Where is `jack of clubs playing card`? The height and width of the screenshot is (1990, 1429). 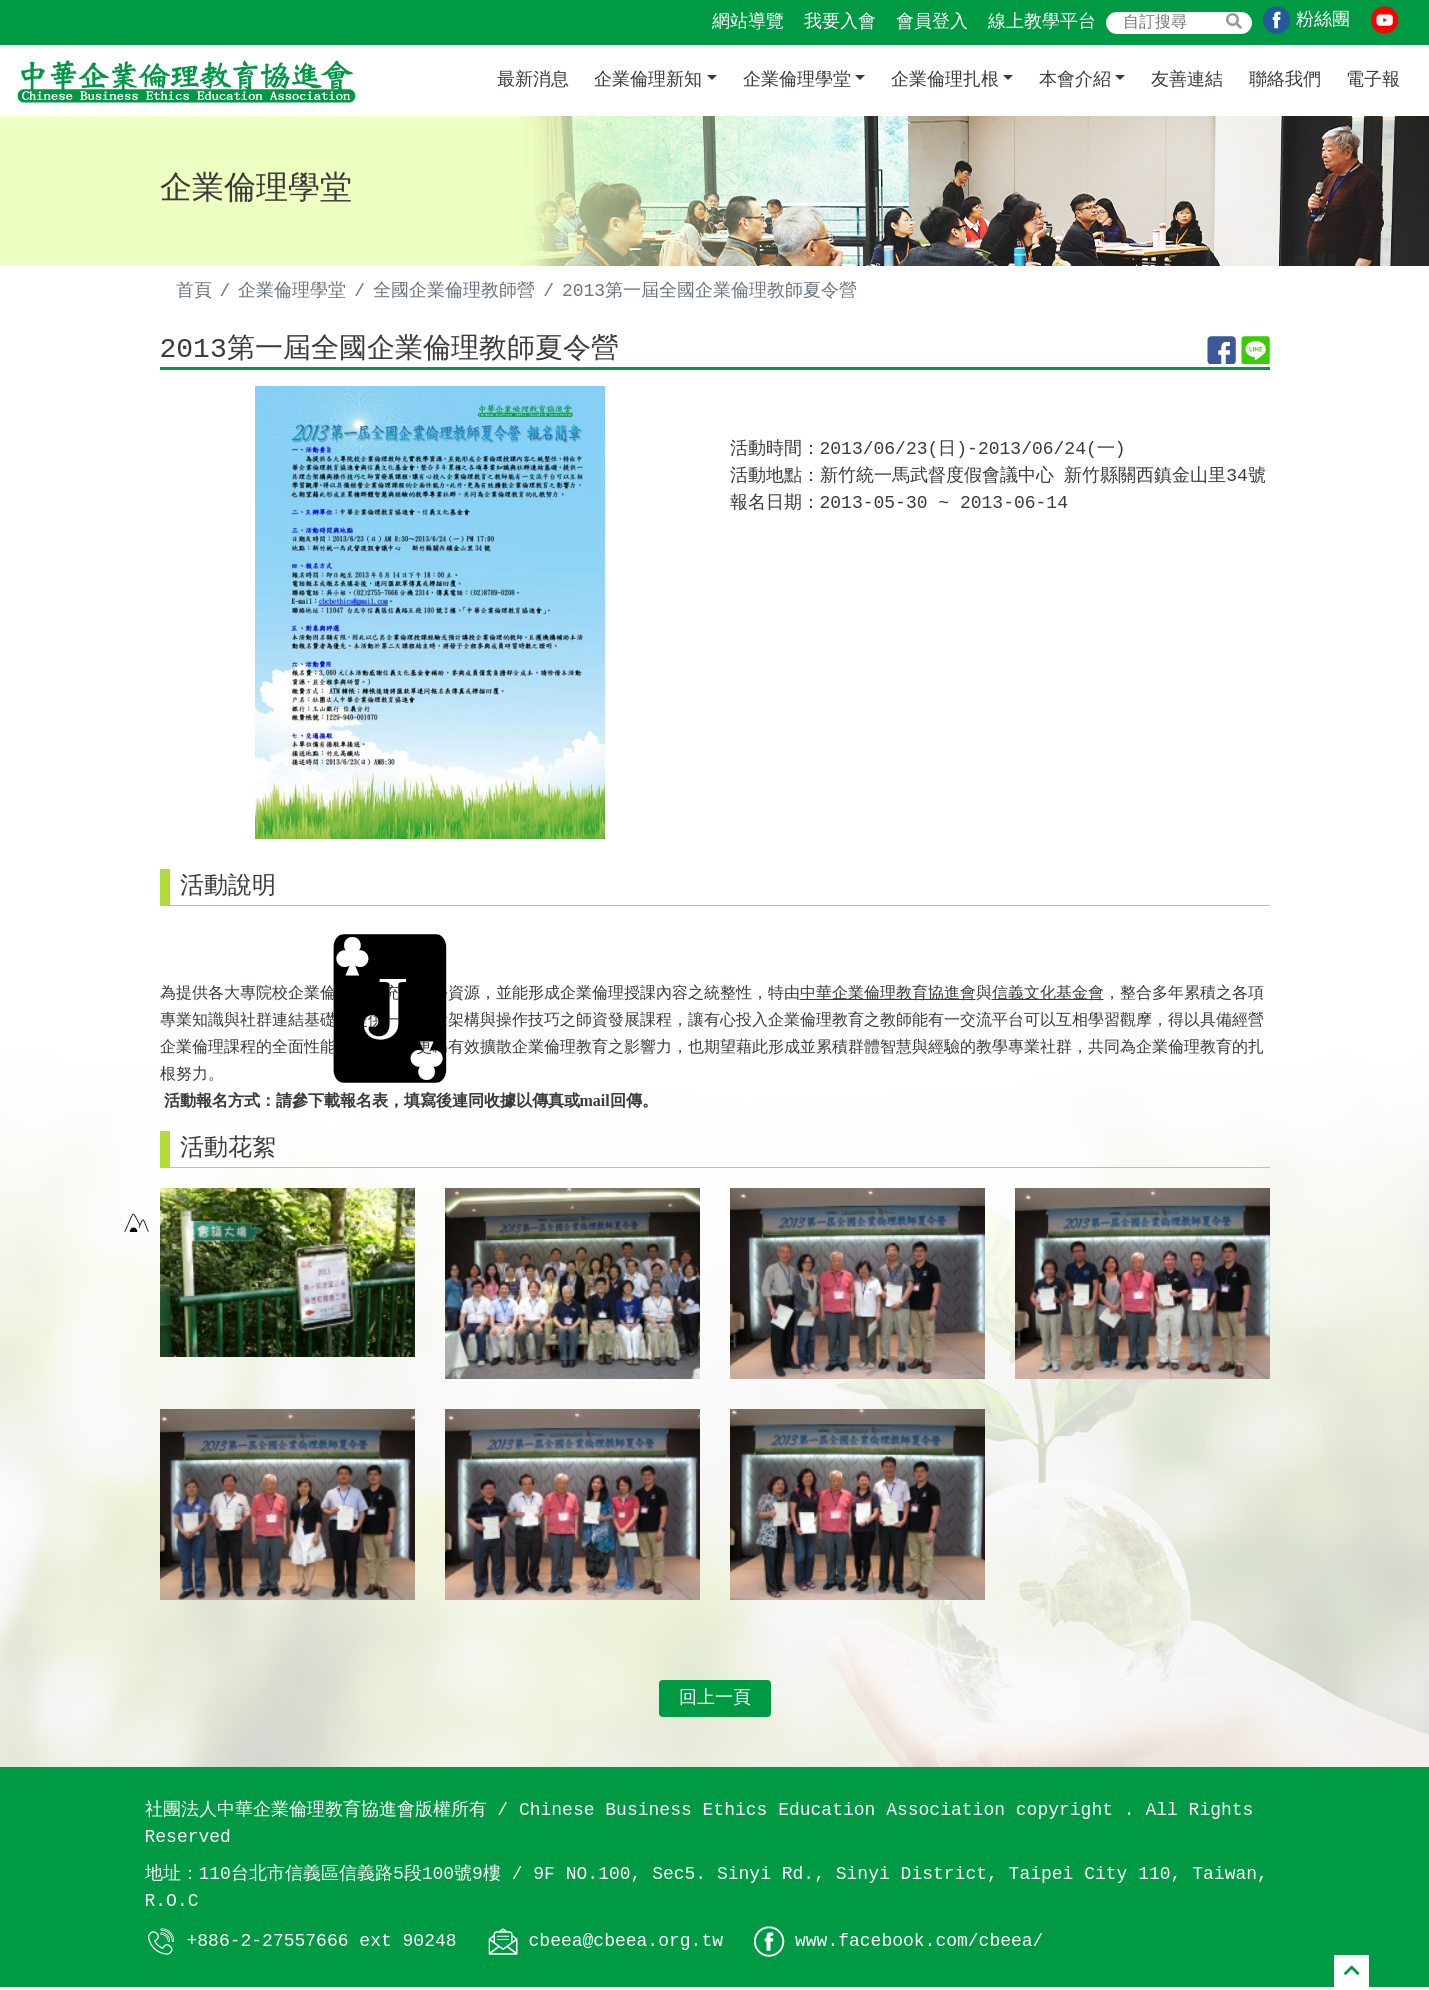 jack of clubs playing card is located at coordinates (389, 1008).